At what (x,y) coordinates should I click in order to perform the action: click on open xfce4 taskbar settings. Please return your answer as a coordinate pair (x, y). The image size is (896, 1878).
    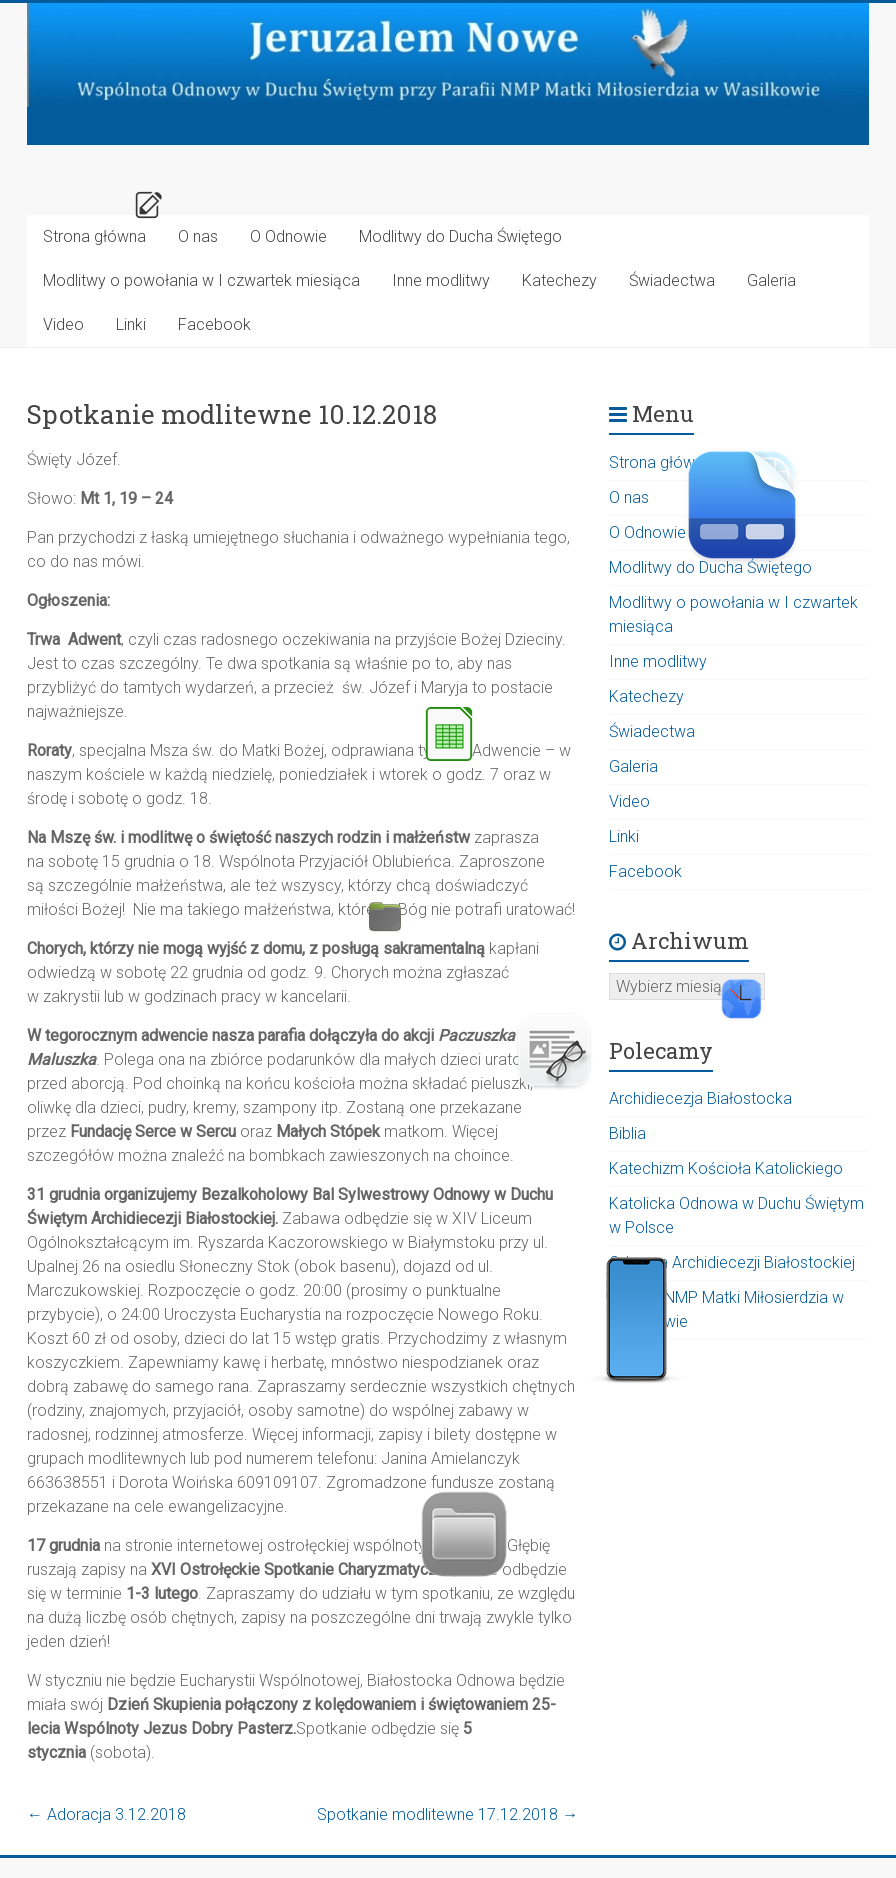
    Looking at the image, I should click on (742, 505).